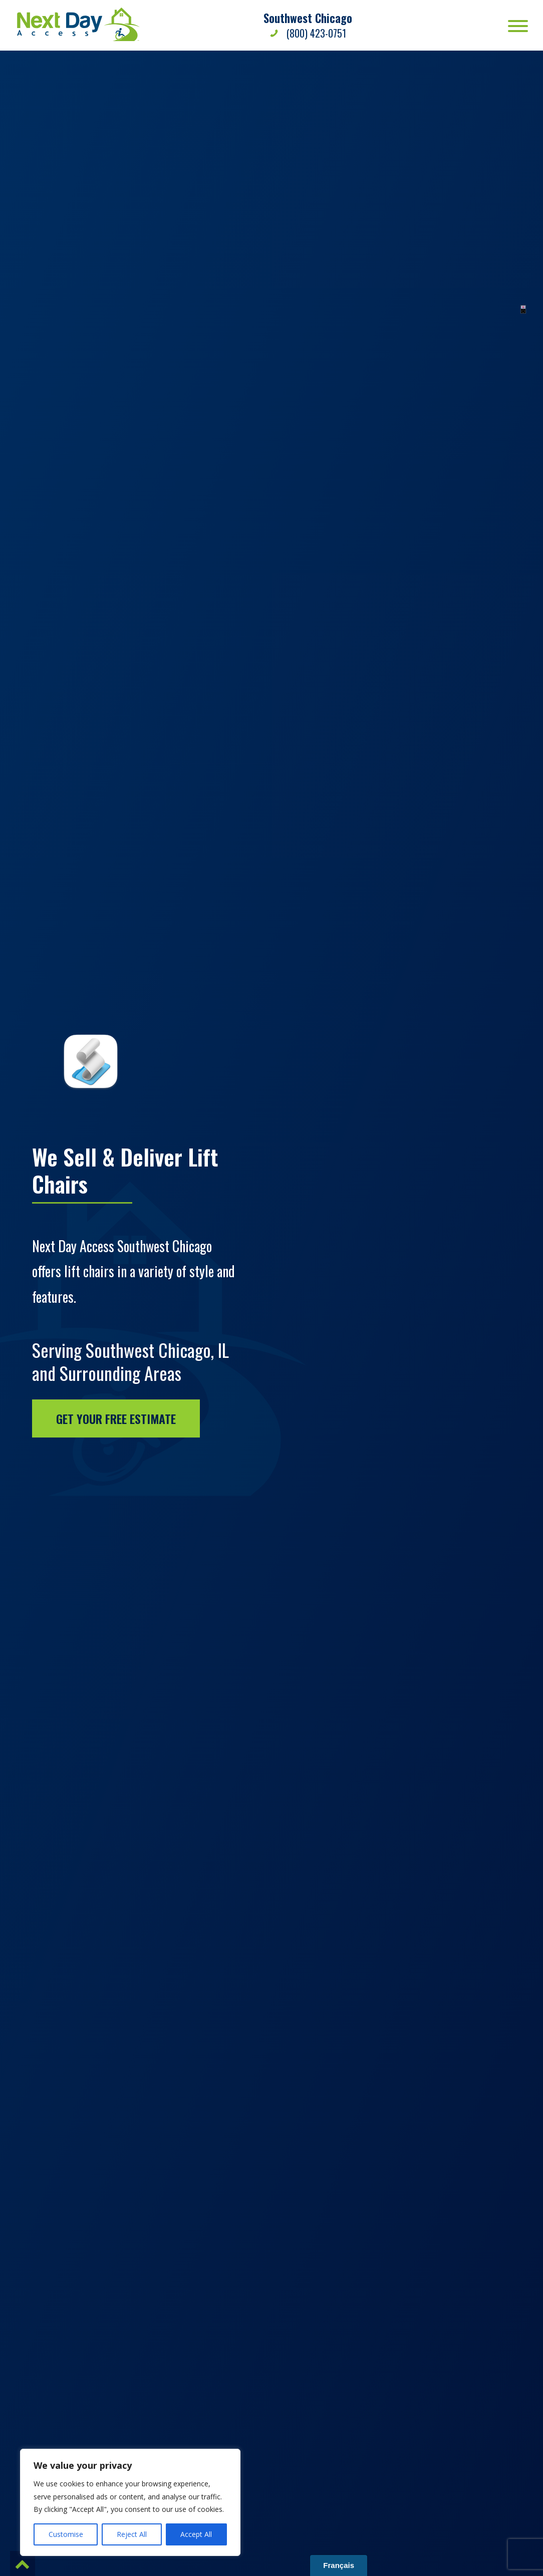  I want to click on iPod device not connected or unavailable, so click(523, 309).